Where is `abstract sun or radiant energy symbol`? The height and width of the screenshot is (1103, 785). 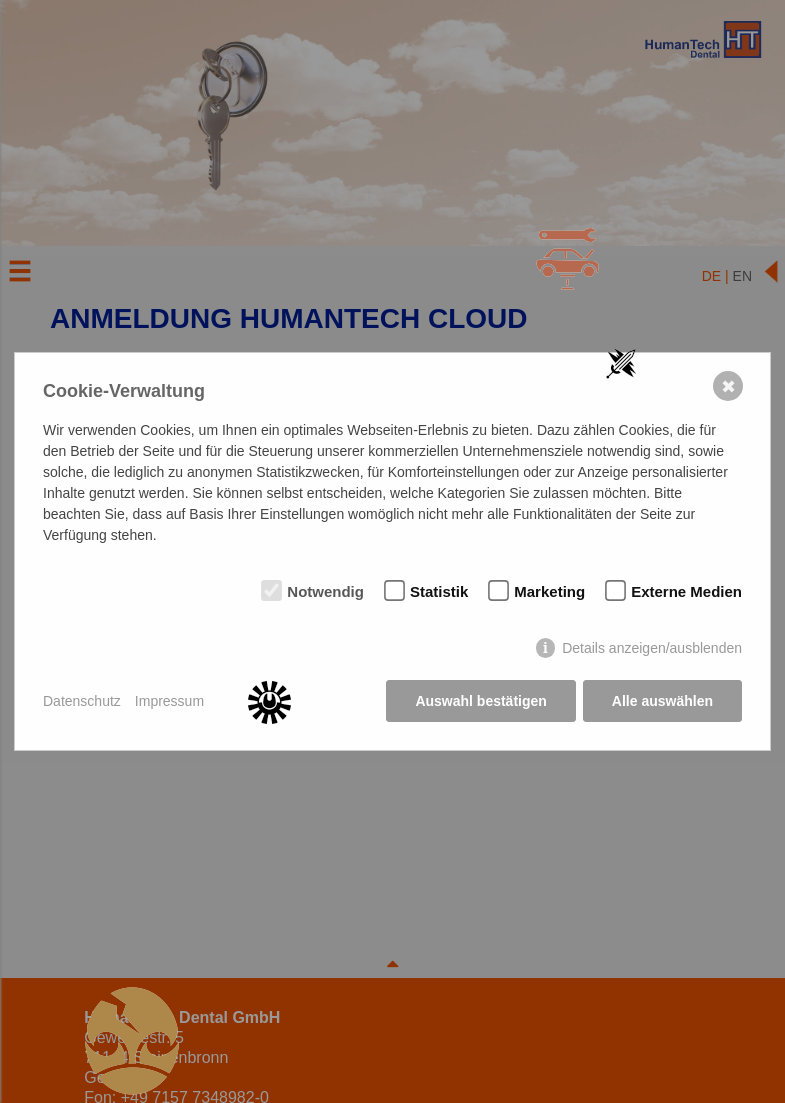
abstract sun or radiant energy symbol is located at coordinates (269, 702).